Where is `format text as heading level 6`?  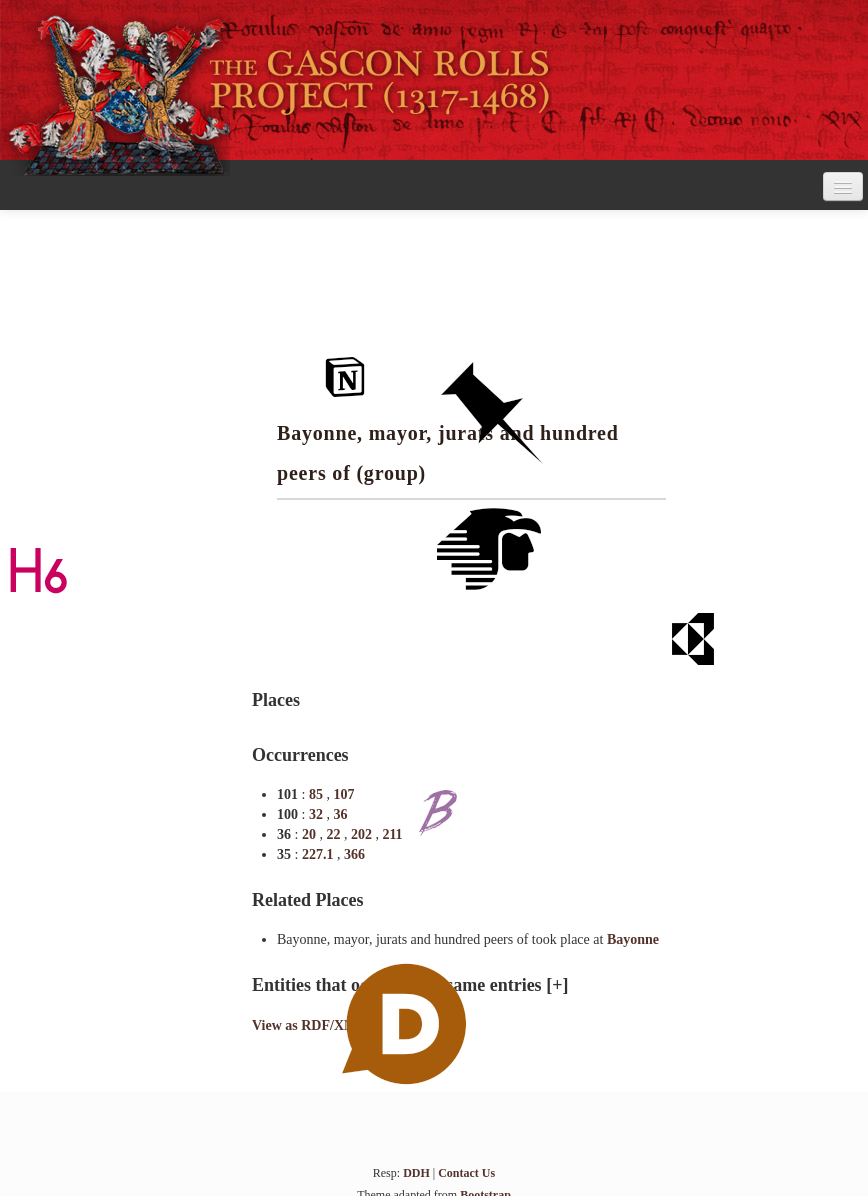
format text as heading level 6 is located at coordinates (38, 570).